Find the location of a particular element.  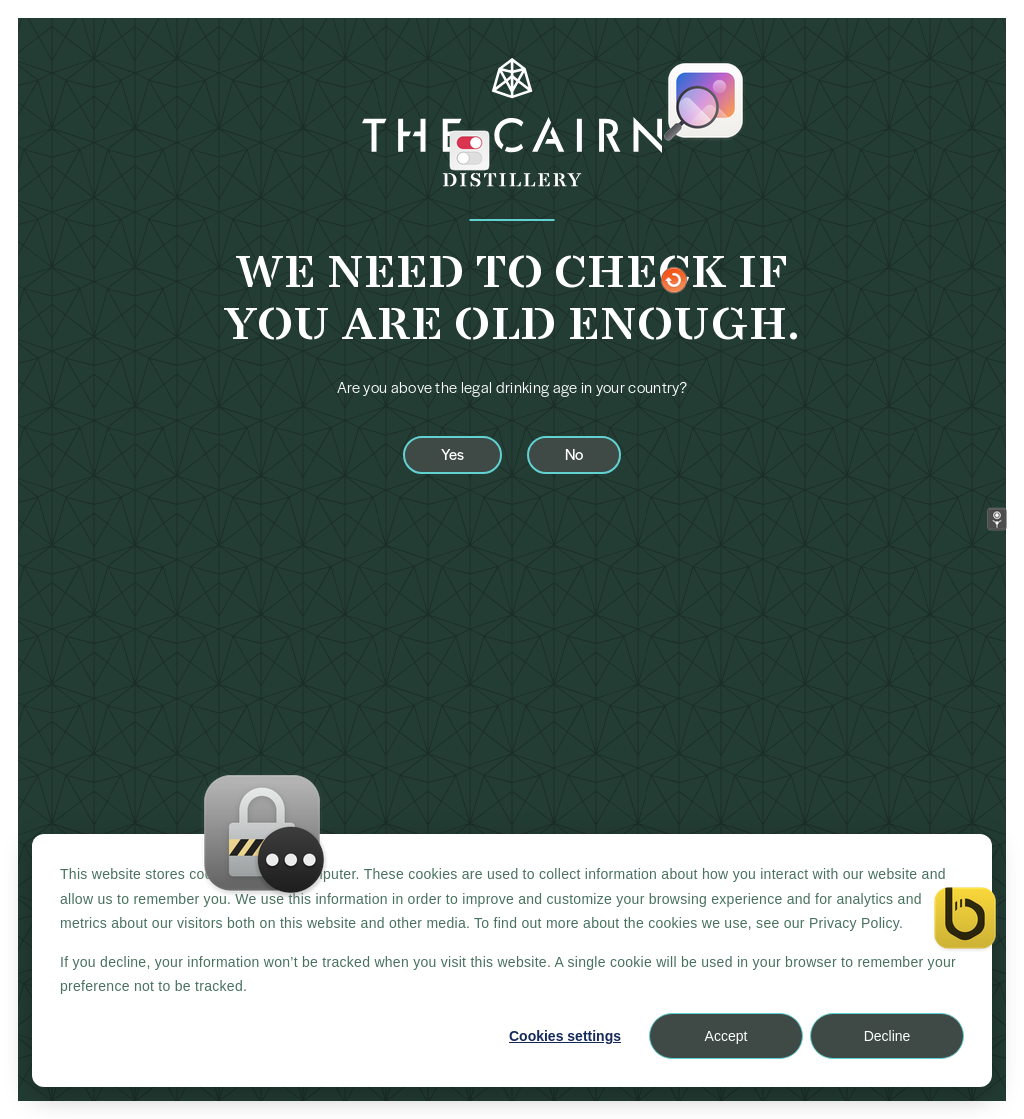

open beekeeper studio database manager is located at coordinates (965, 918).